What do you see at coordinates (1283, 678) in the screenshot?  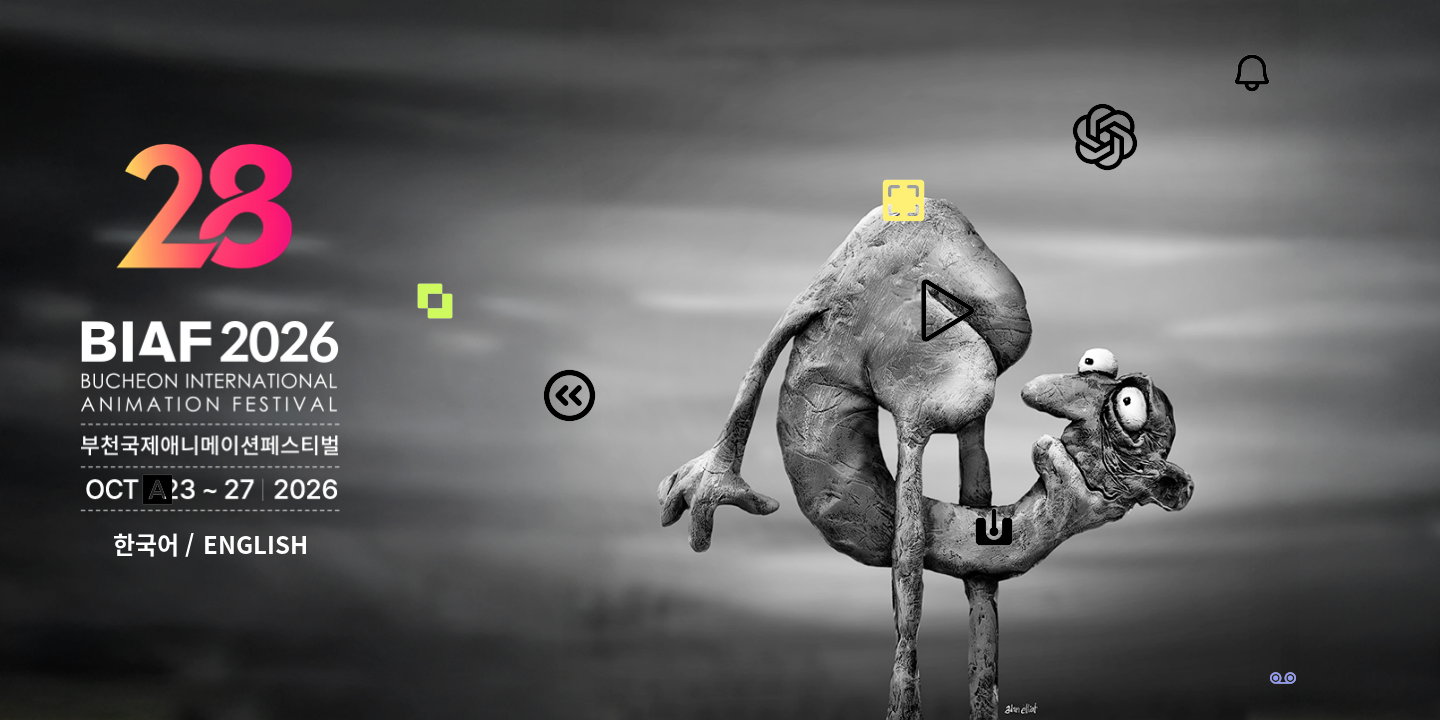 I see `access voicemail messages` at bounding box center [1283, 678].